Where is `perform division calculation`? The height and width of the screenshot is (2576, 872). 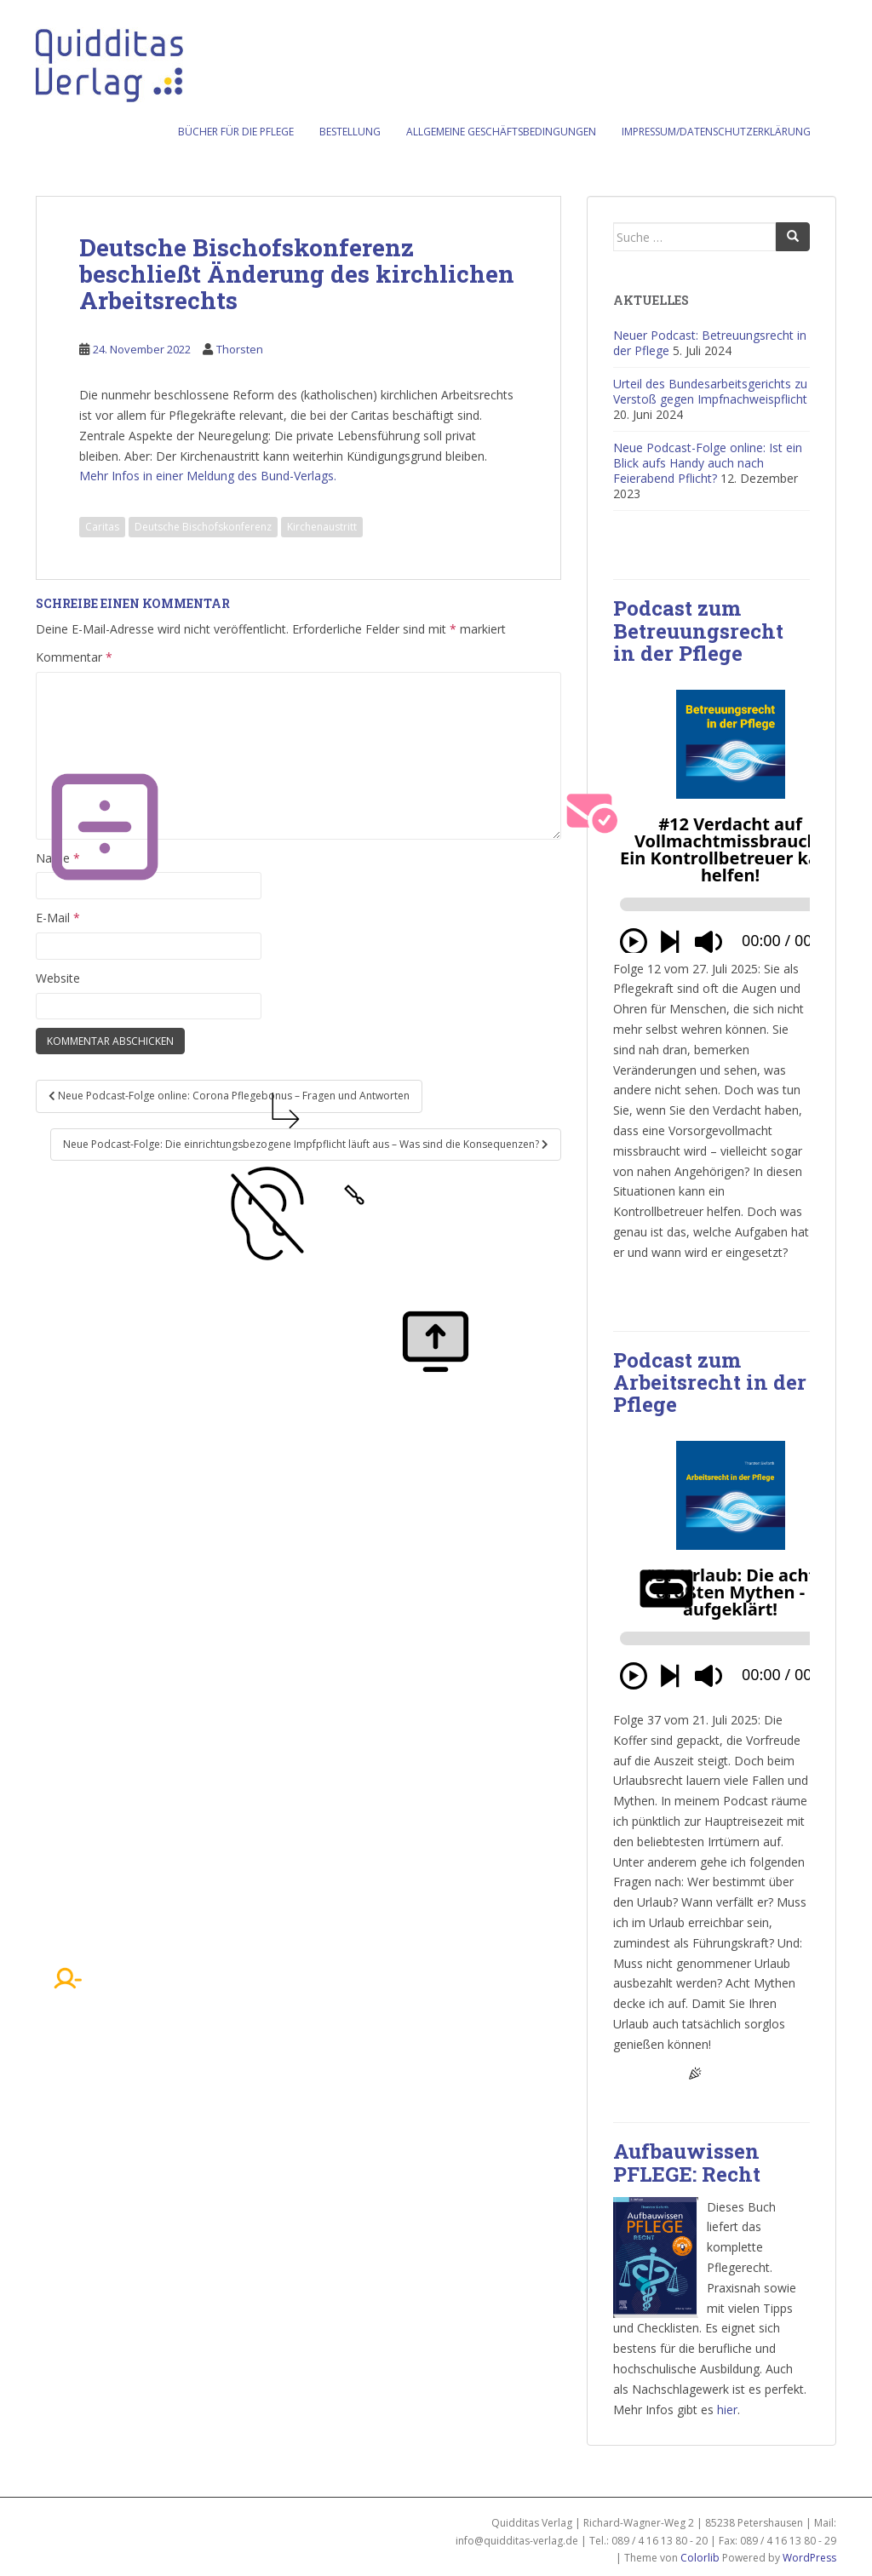 perform division calculation is located at coordinates (105, 827).